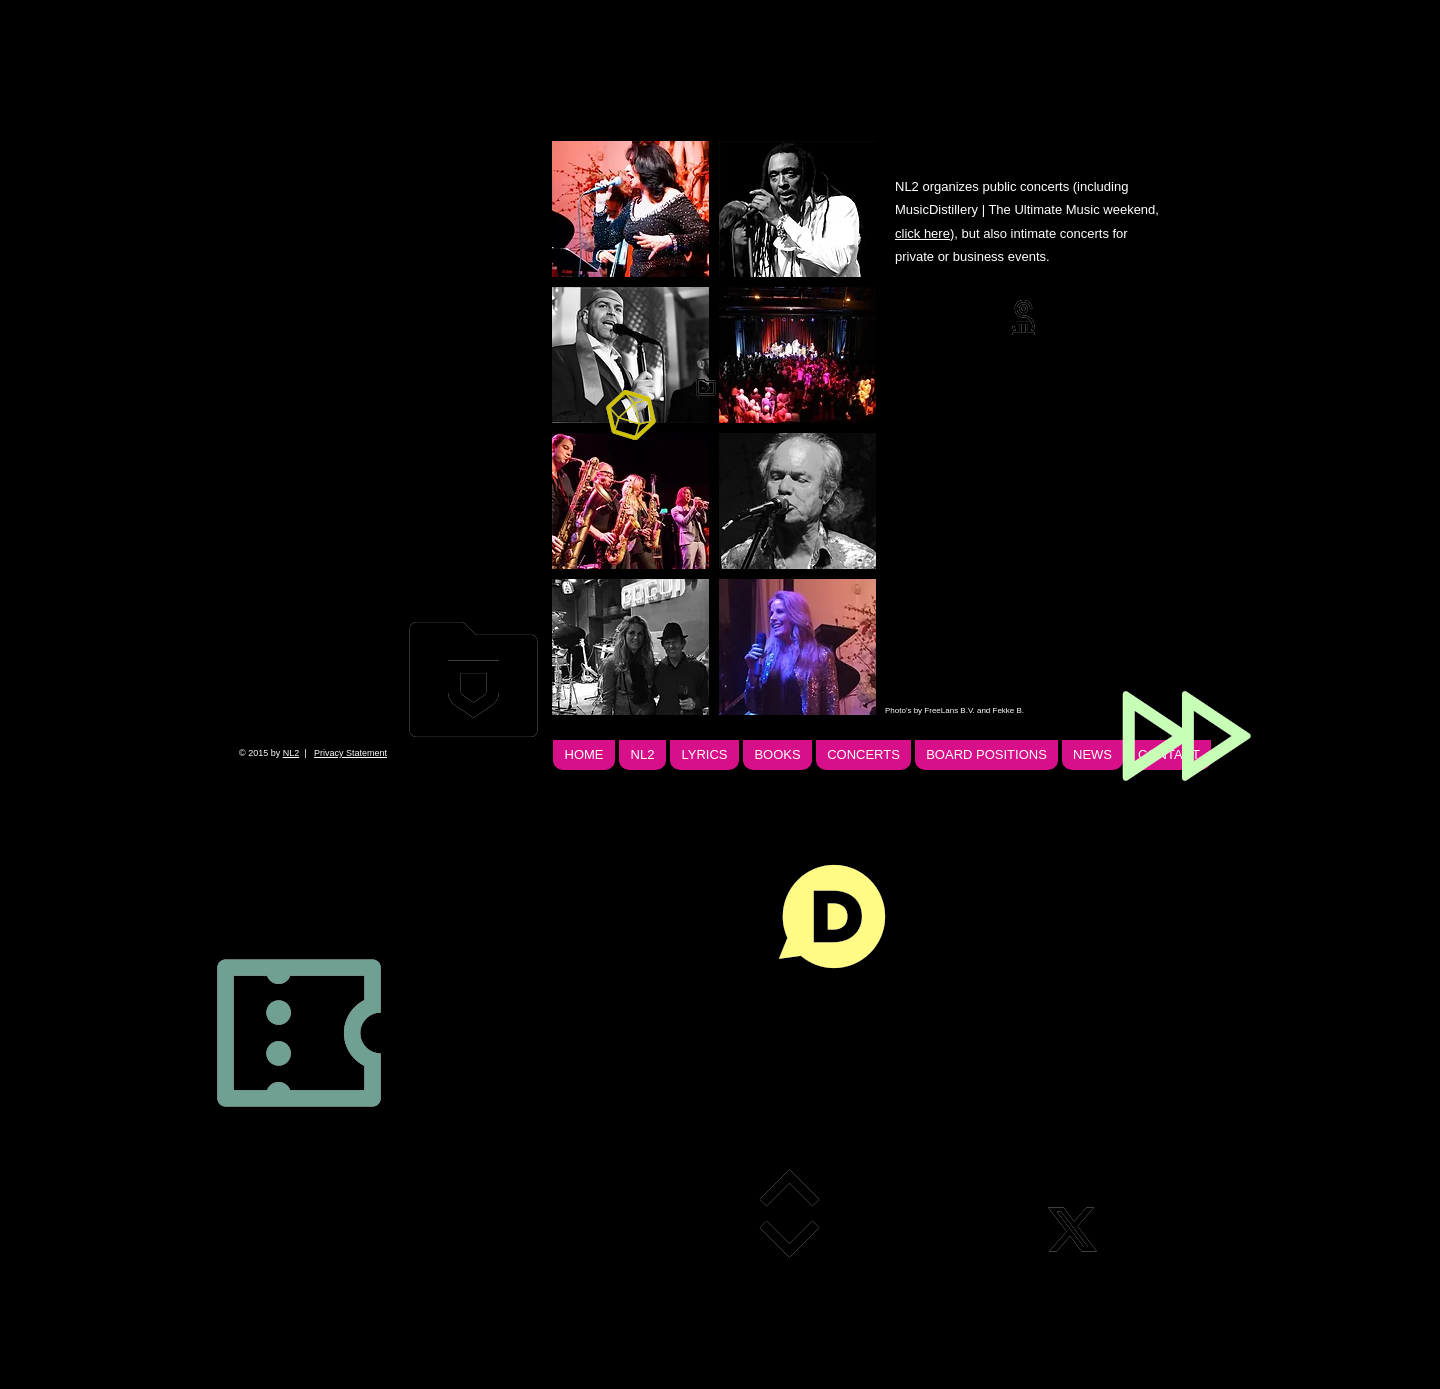 This screenshot has height=1389, width=1440. Describe the element at coordinates (299, 1033) in the screenshot. I see `view available coupons or discounts` at that location.